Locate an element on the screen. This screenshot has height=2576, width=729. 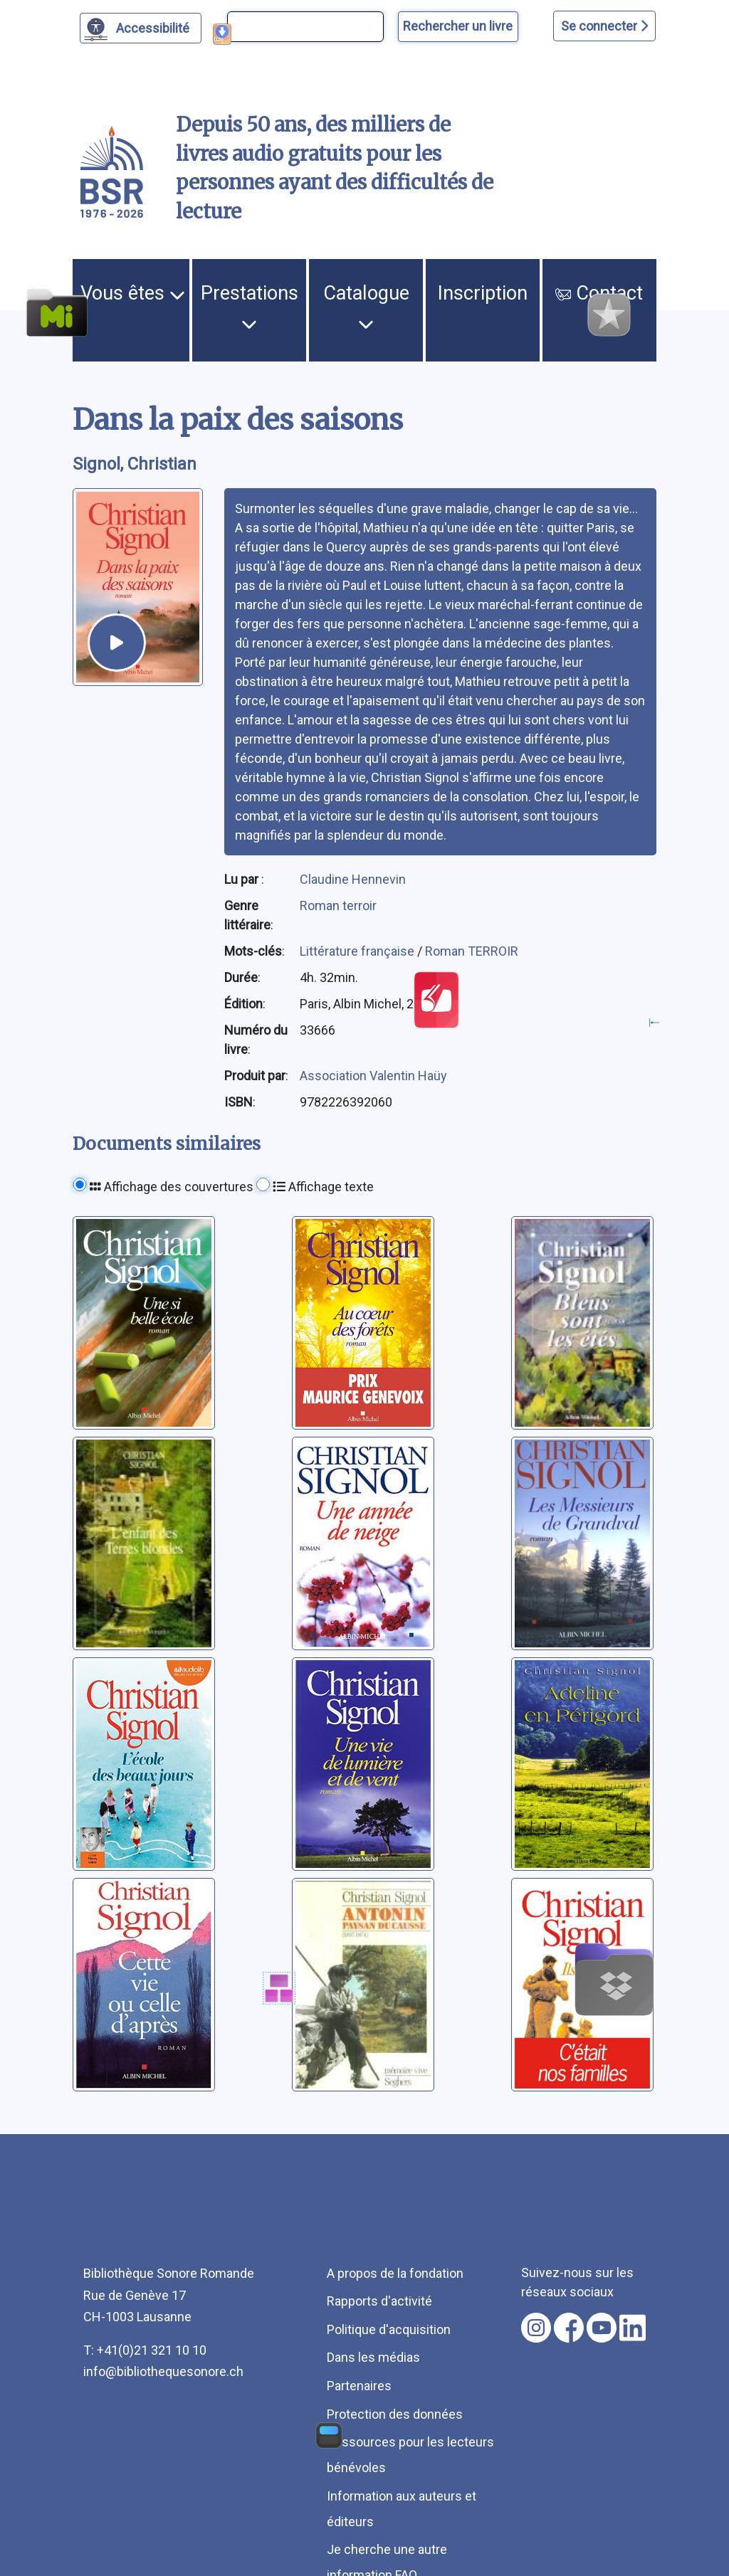
downloading a package or software update is located at coordinates (222, 34).